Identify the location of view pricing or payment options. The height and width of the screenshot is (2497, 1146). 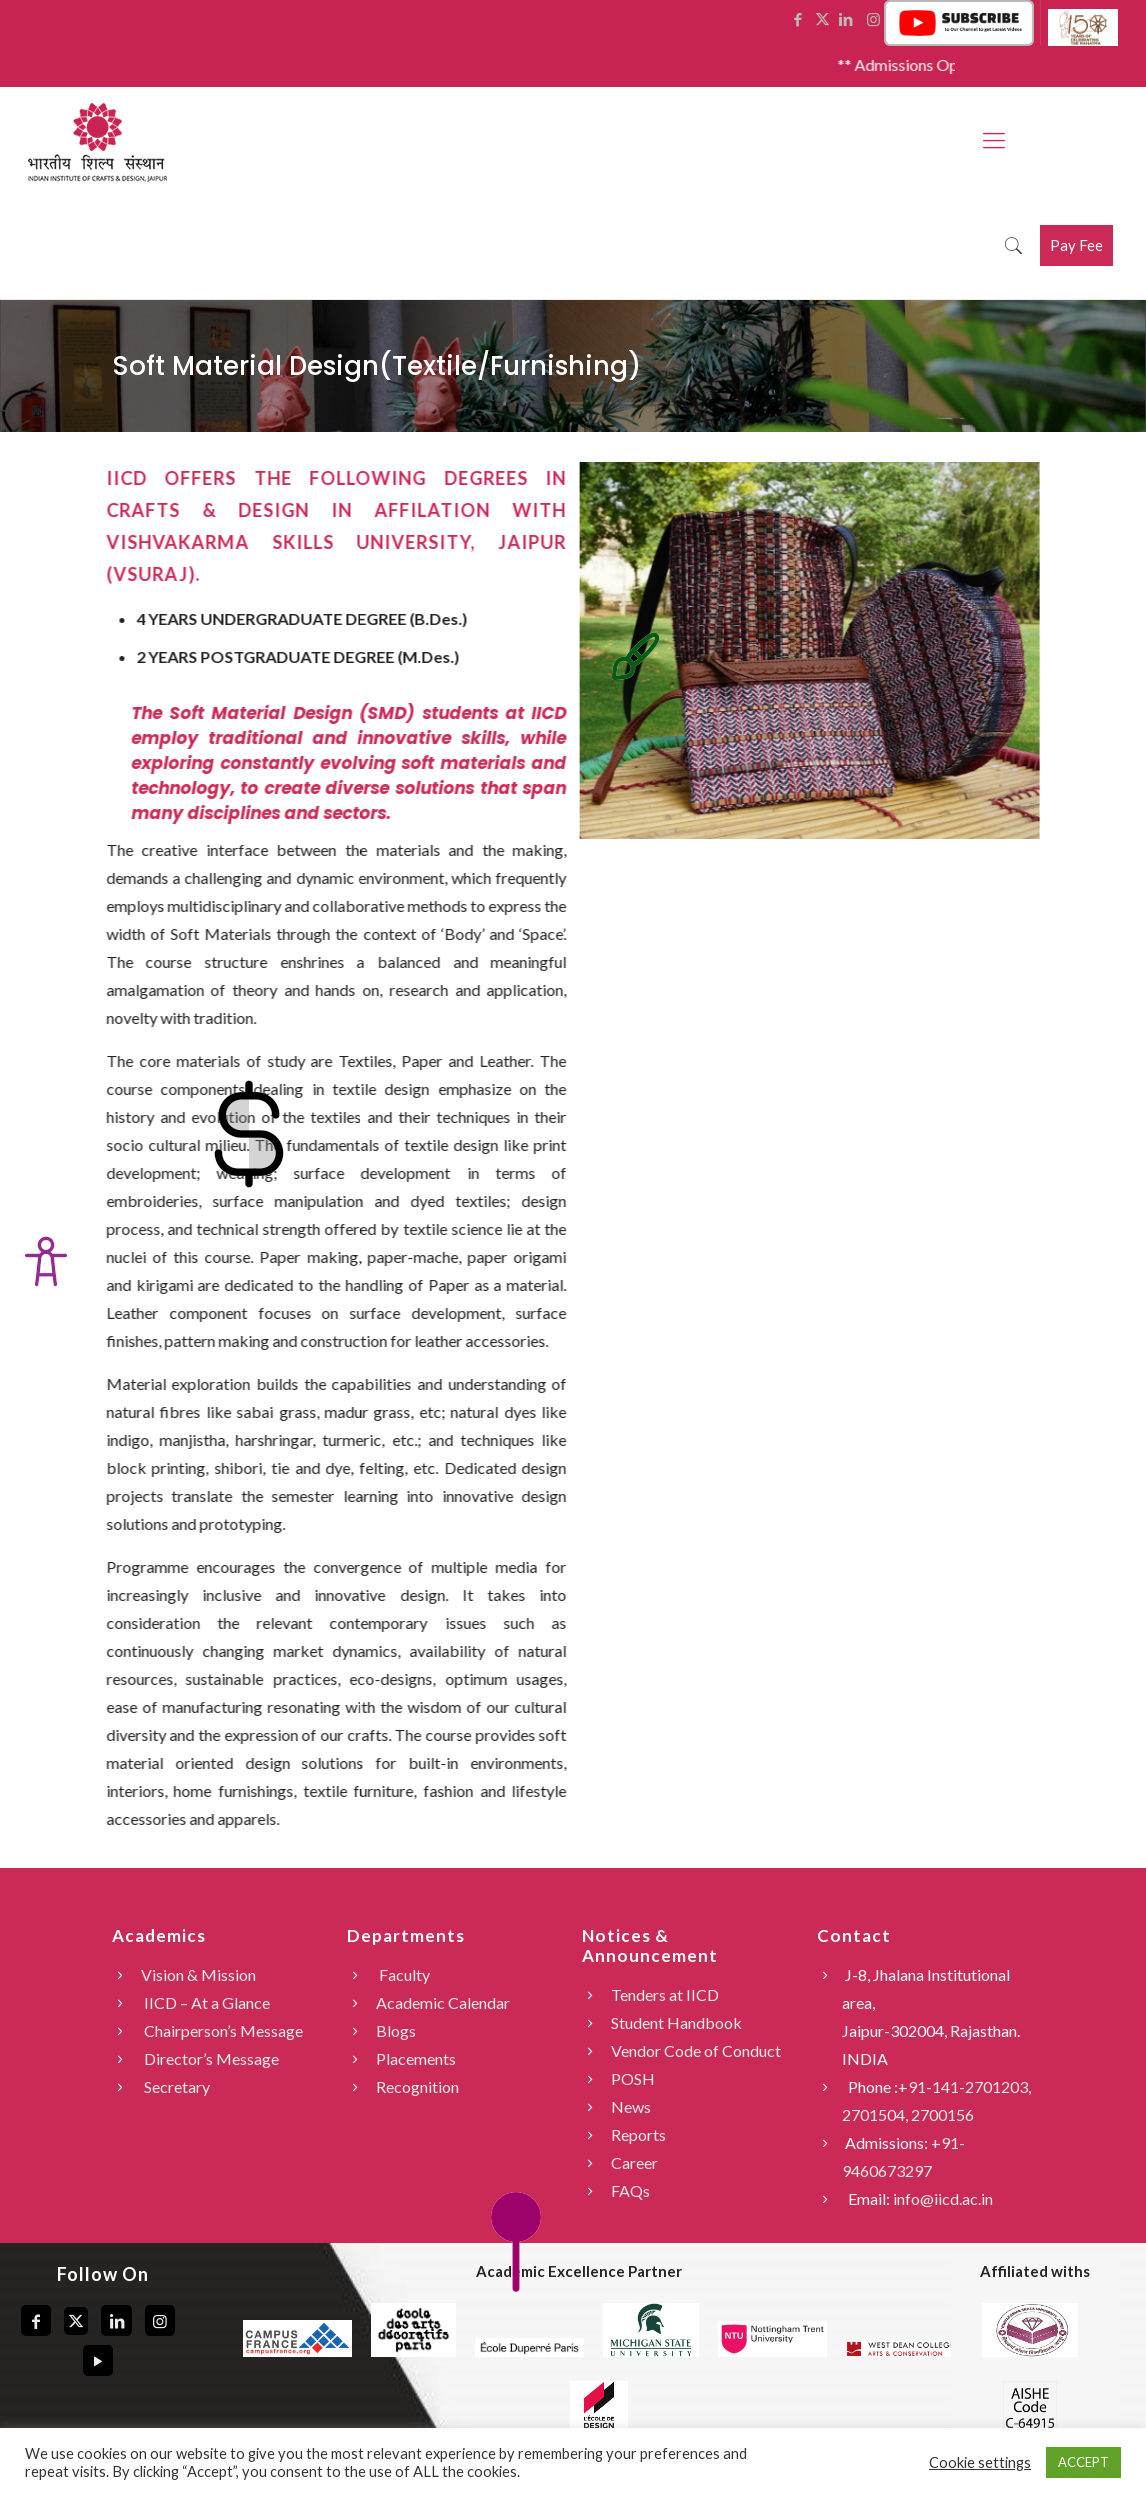
(249, 1134).